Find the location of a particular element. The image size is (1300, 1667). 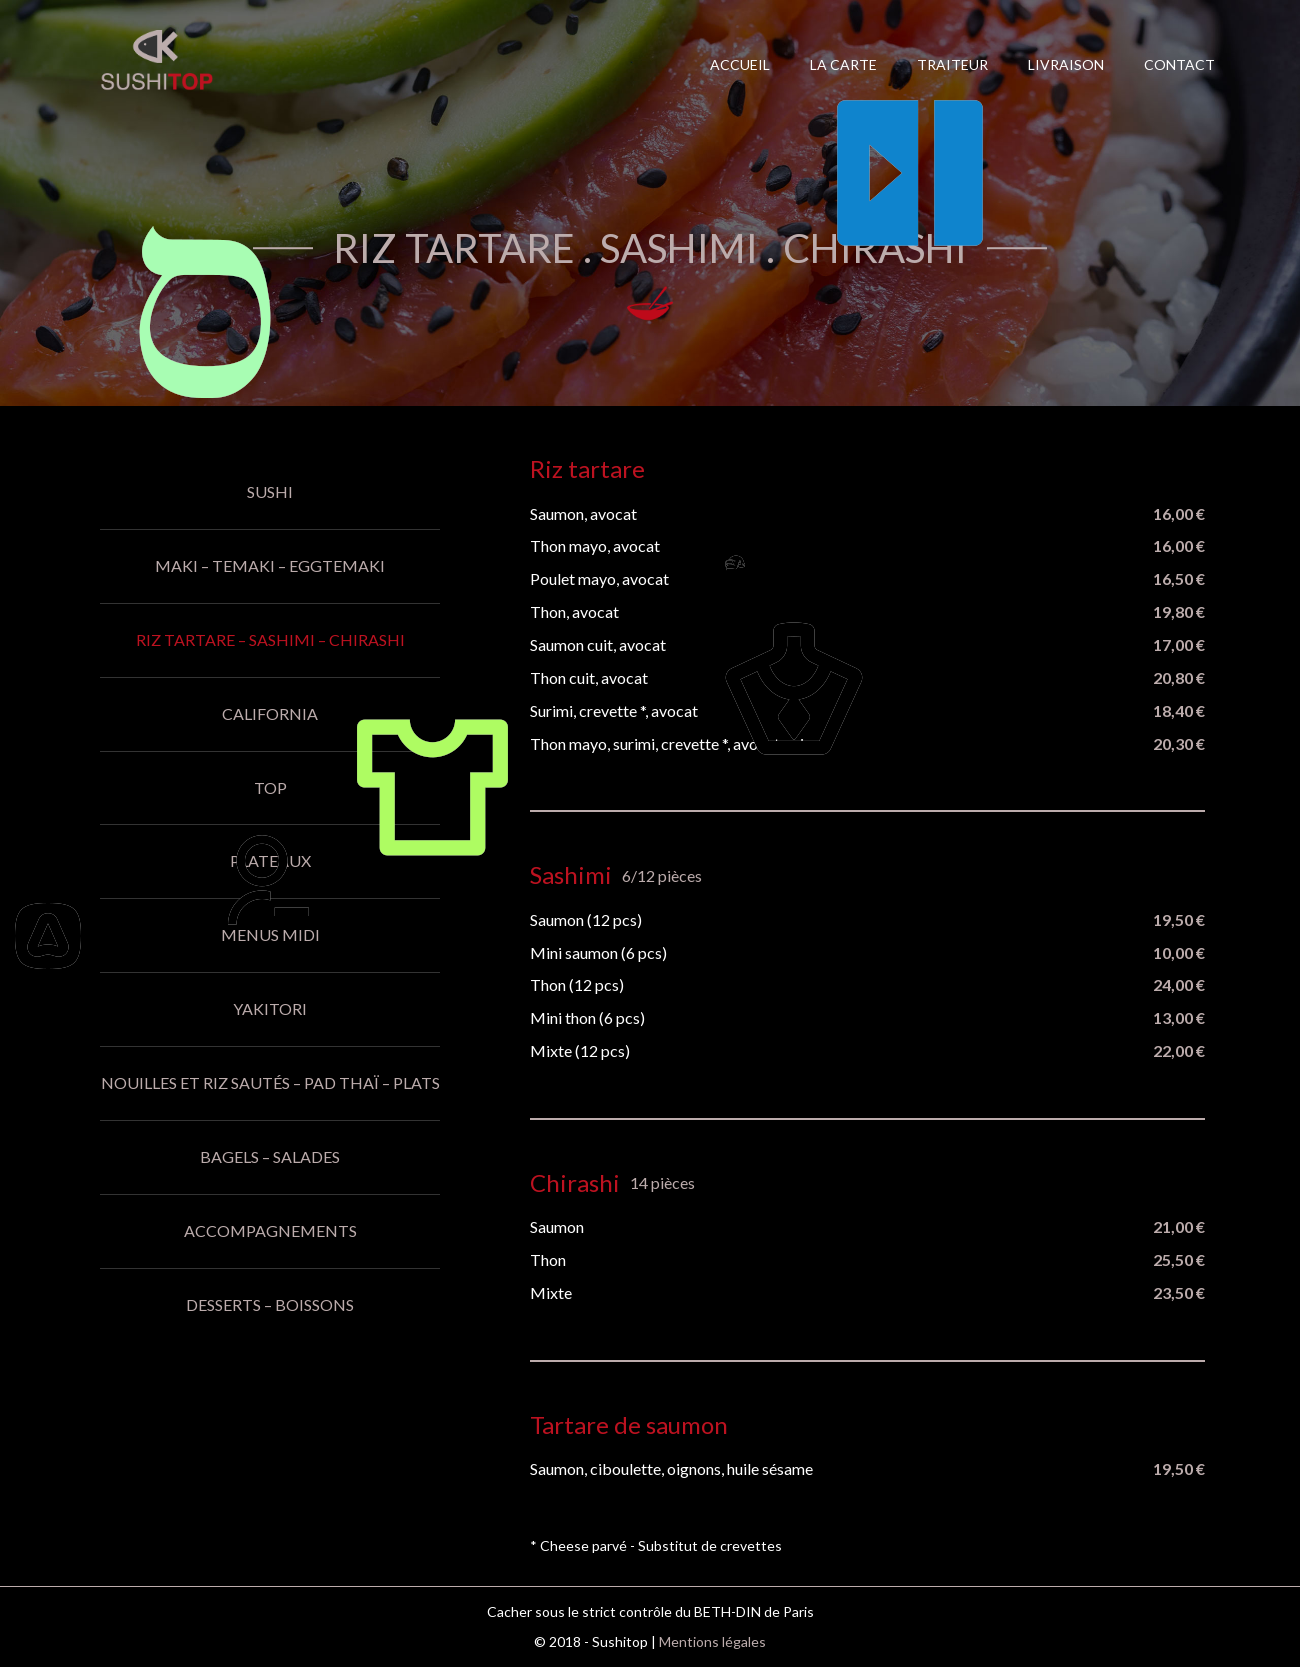

browse jewelry or accessories is located at coordinates (794, 693).